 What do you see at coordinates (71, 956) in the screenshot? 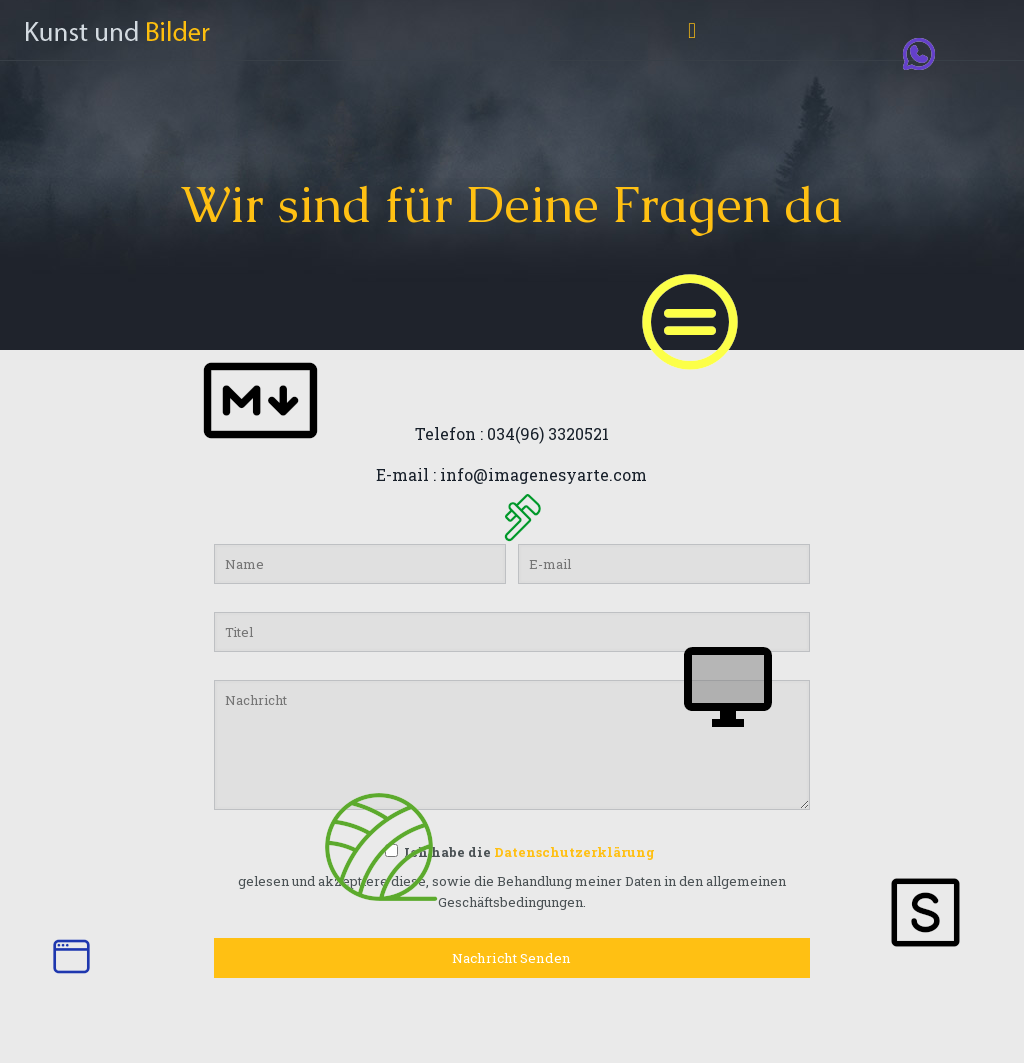
I see `open a new browser window` at bounding box center [71, 956].